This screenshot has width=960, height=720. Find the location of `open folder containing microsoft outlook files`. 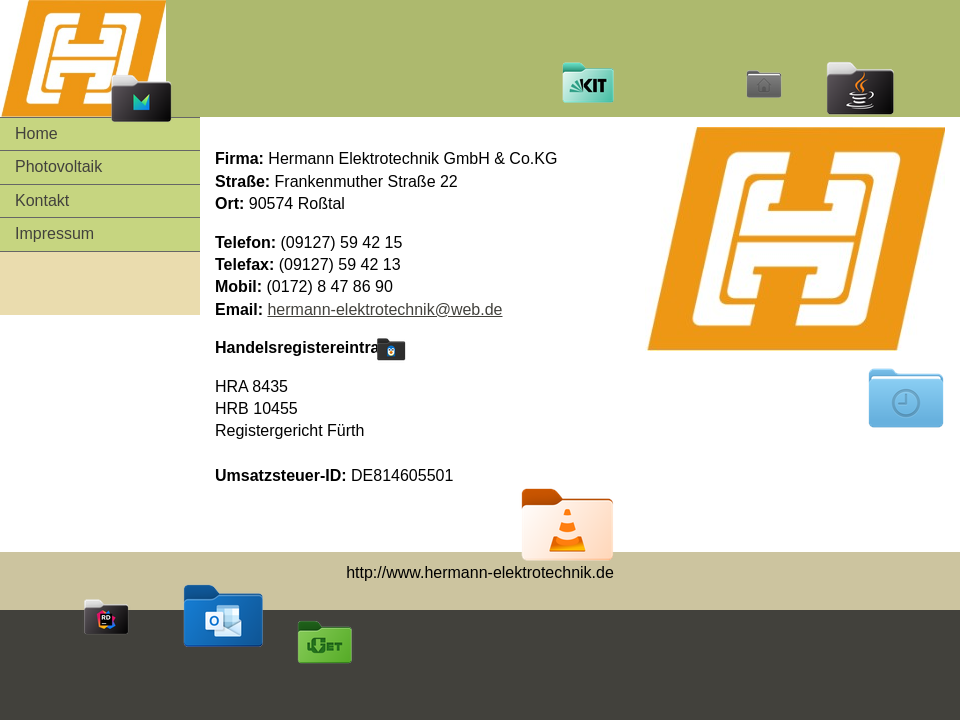

open folder containing microsoft outlook files is located at coordinates (223, 618).